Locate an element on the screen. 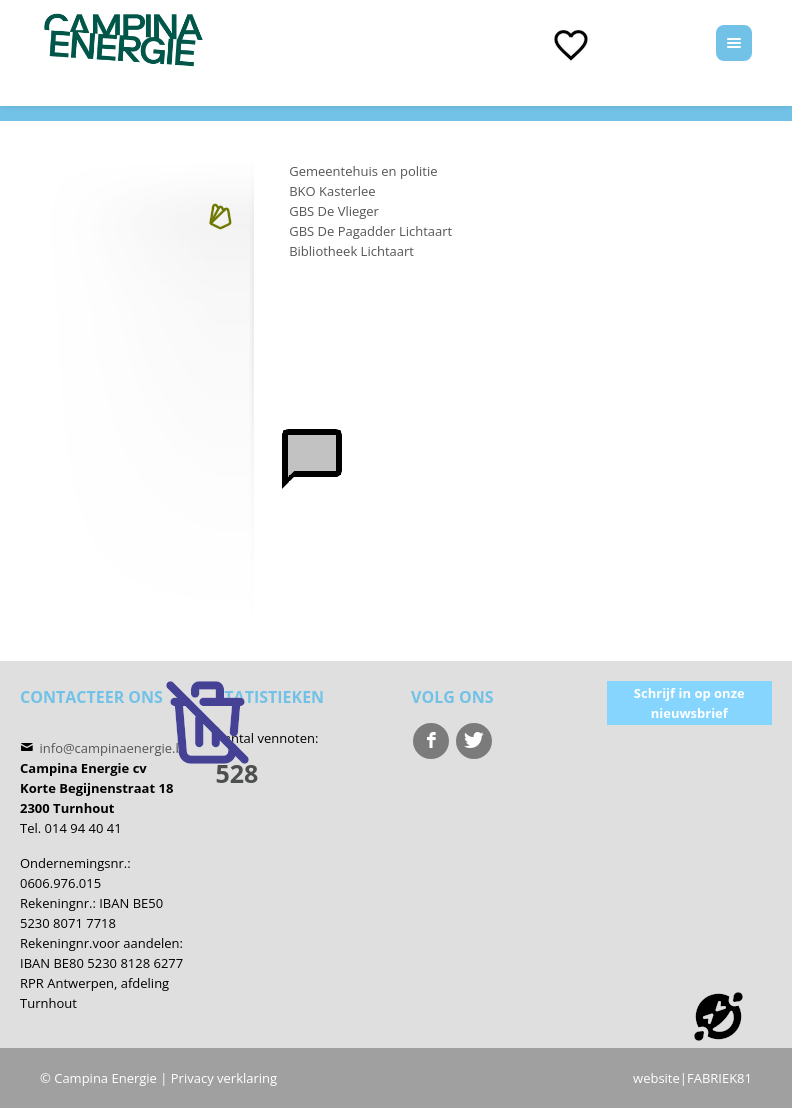 Image resolution: width=792 pixels, height=1108 pixels. open chat or messaging is located at coordinates (312, 459).